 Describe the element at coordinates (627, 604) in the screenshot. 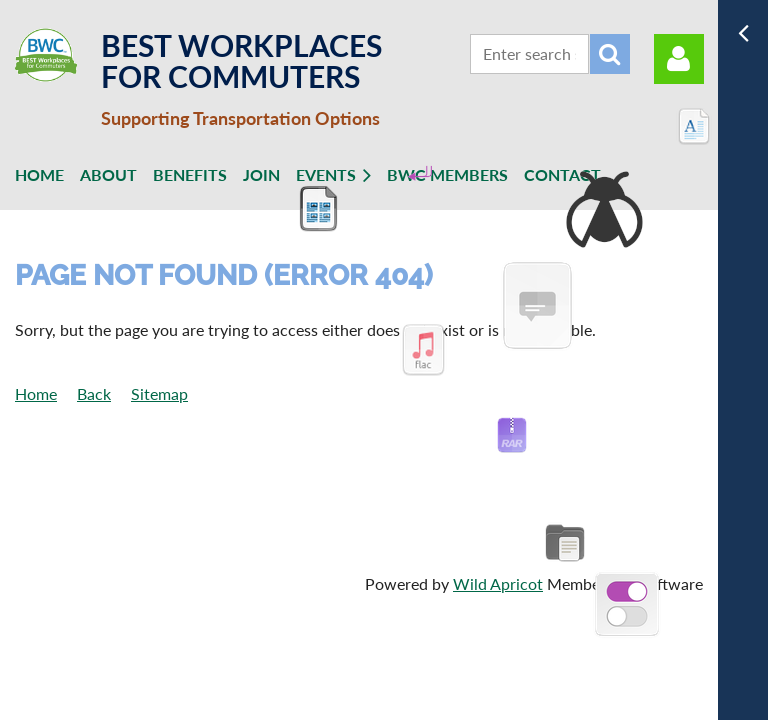

I see `open system tweaks or customization settings` at that location.